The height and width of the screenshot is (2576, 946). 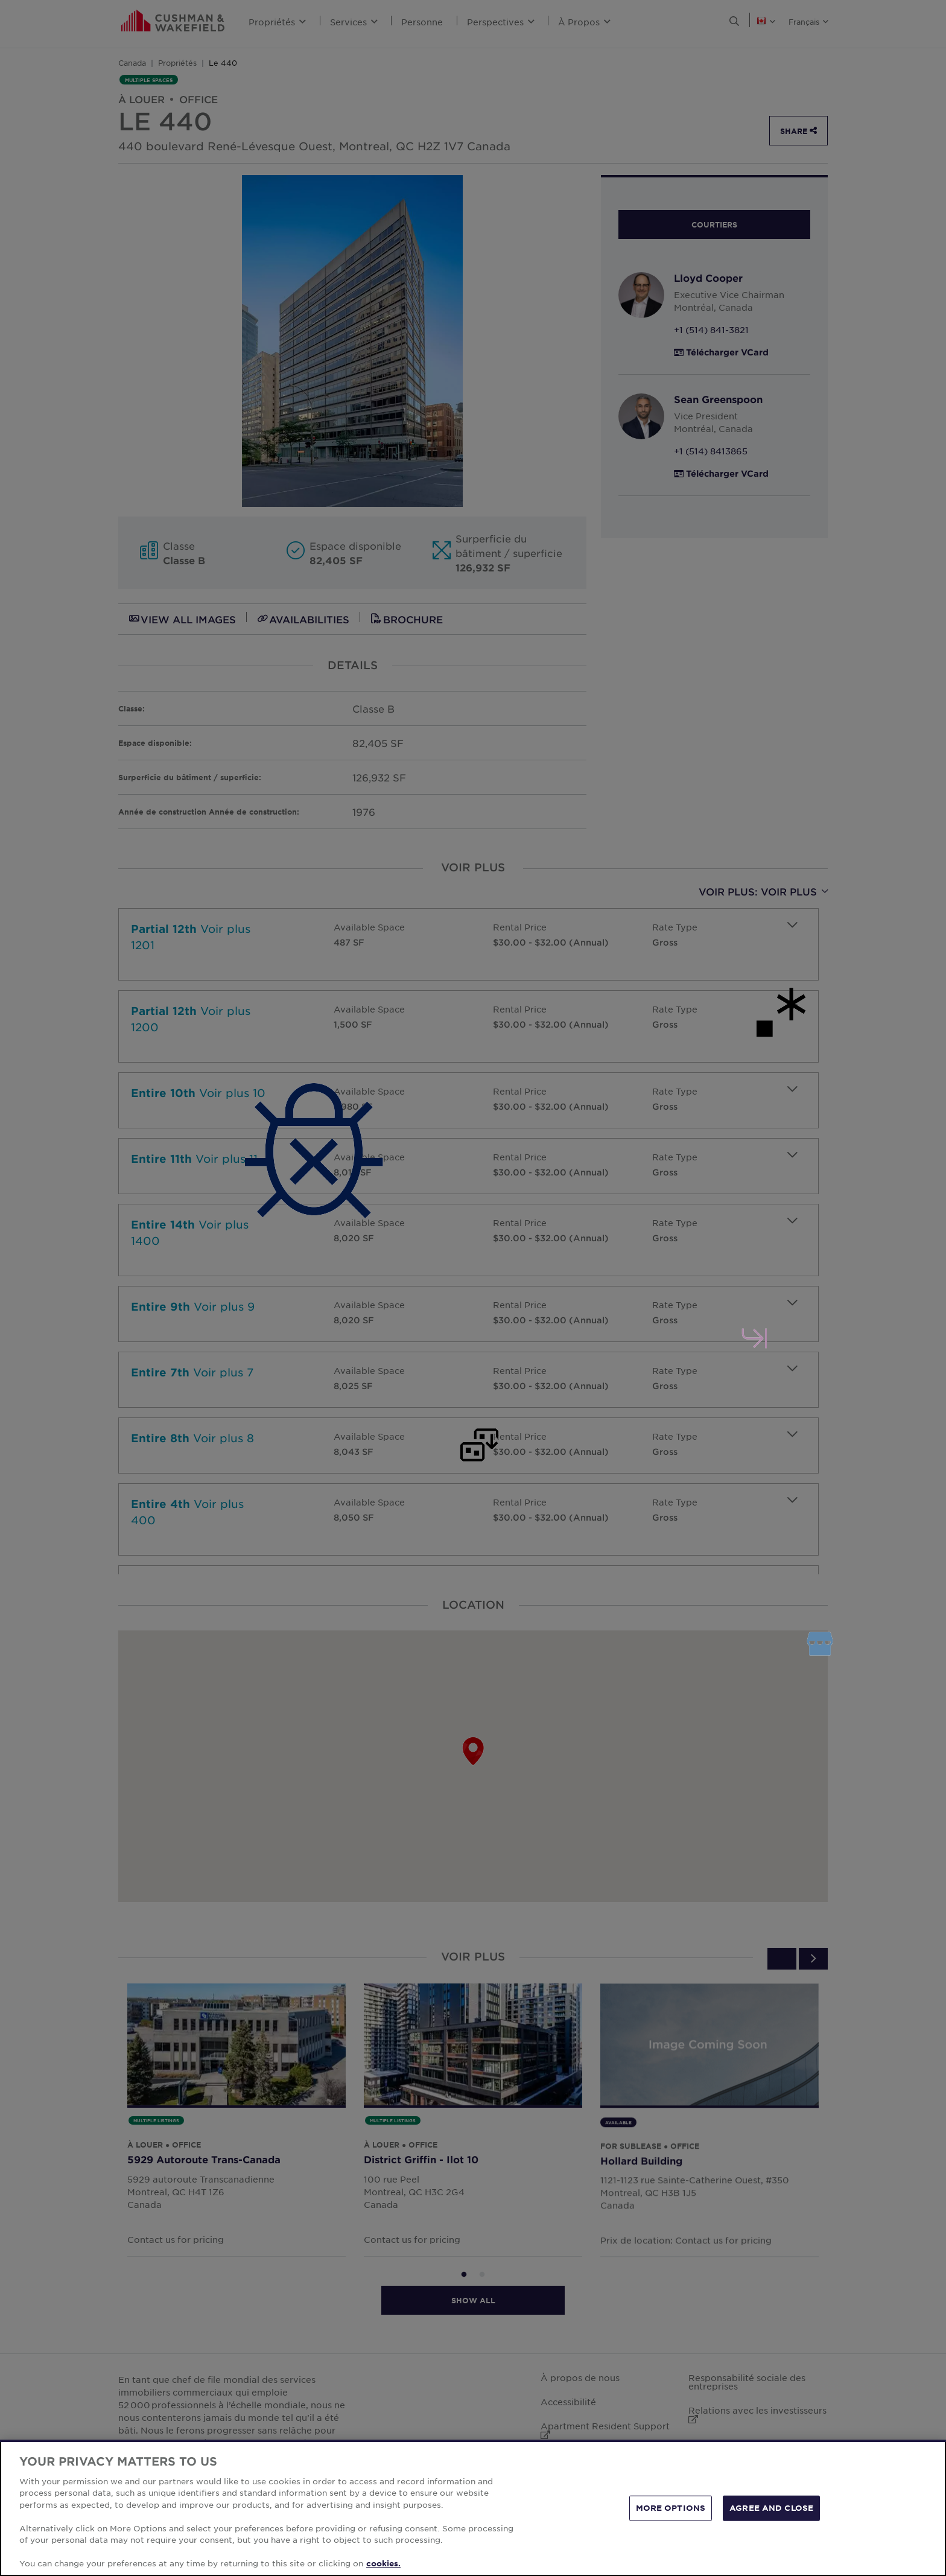 I want to click on toggle regular expression search mode, so click(x=781, y=1012).